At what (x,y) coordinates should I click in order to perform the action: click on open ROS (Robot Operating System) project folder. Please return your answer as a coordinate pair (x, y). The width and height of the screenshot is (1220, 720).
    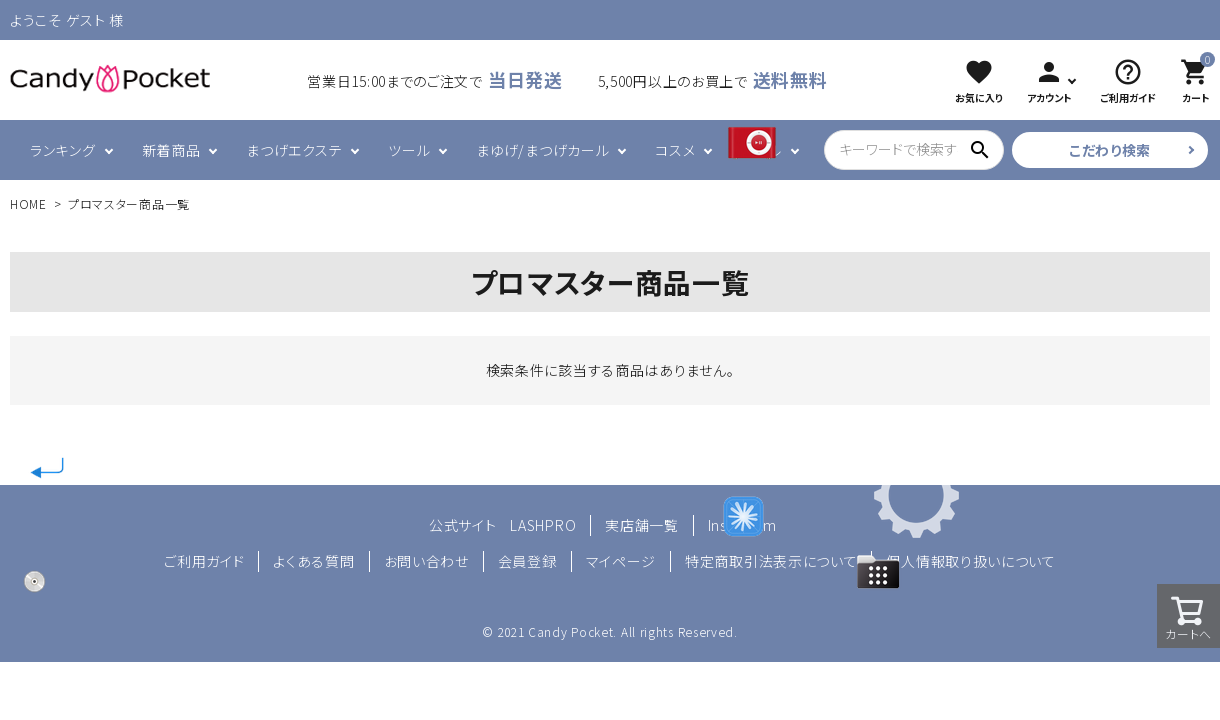
    Looking at the image, I should click on (878, 573).